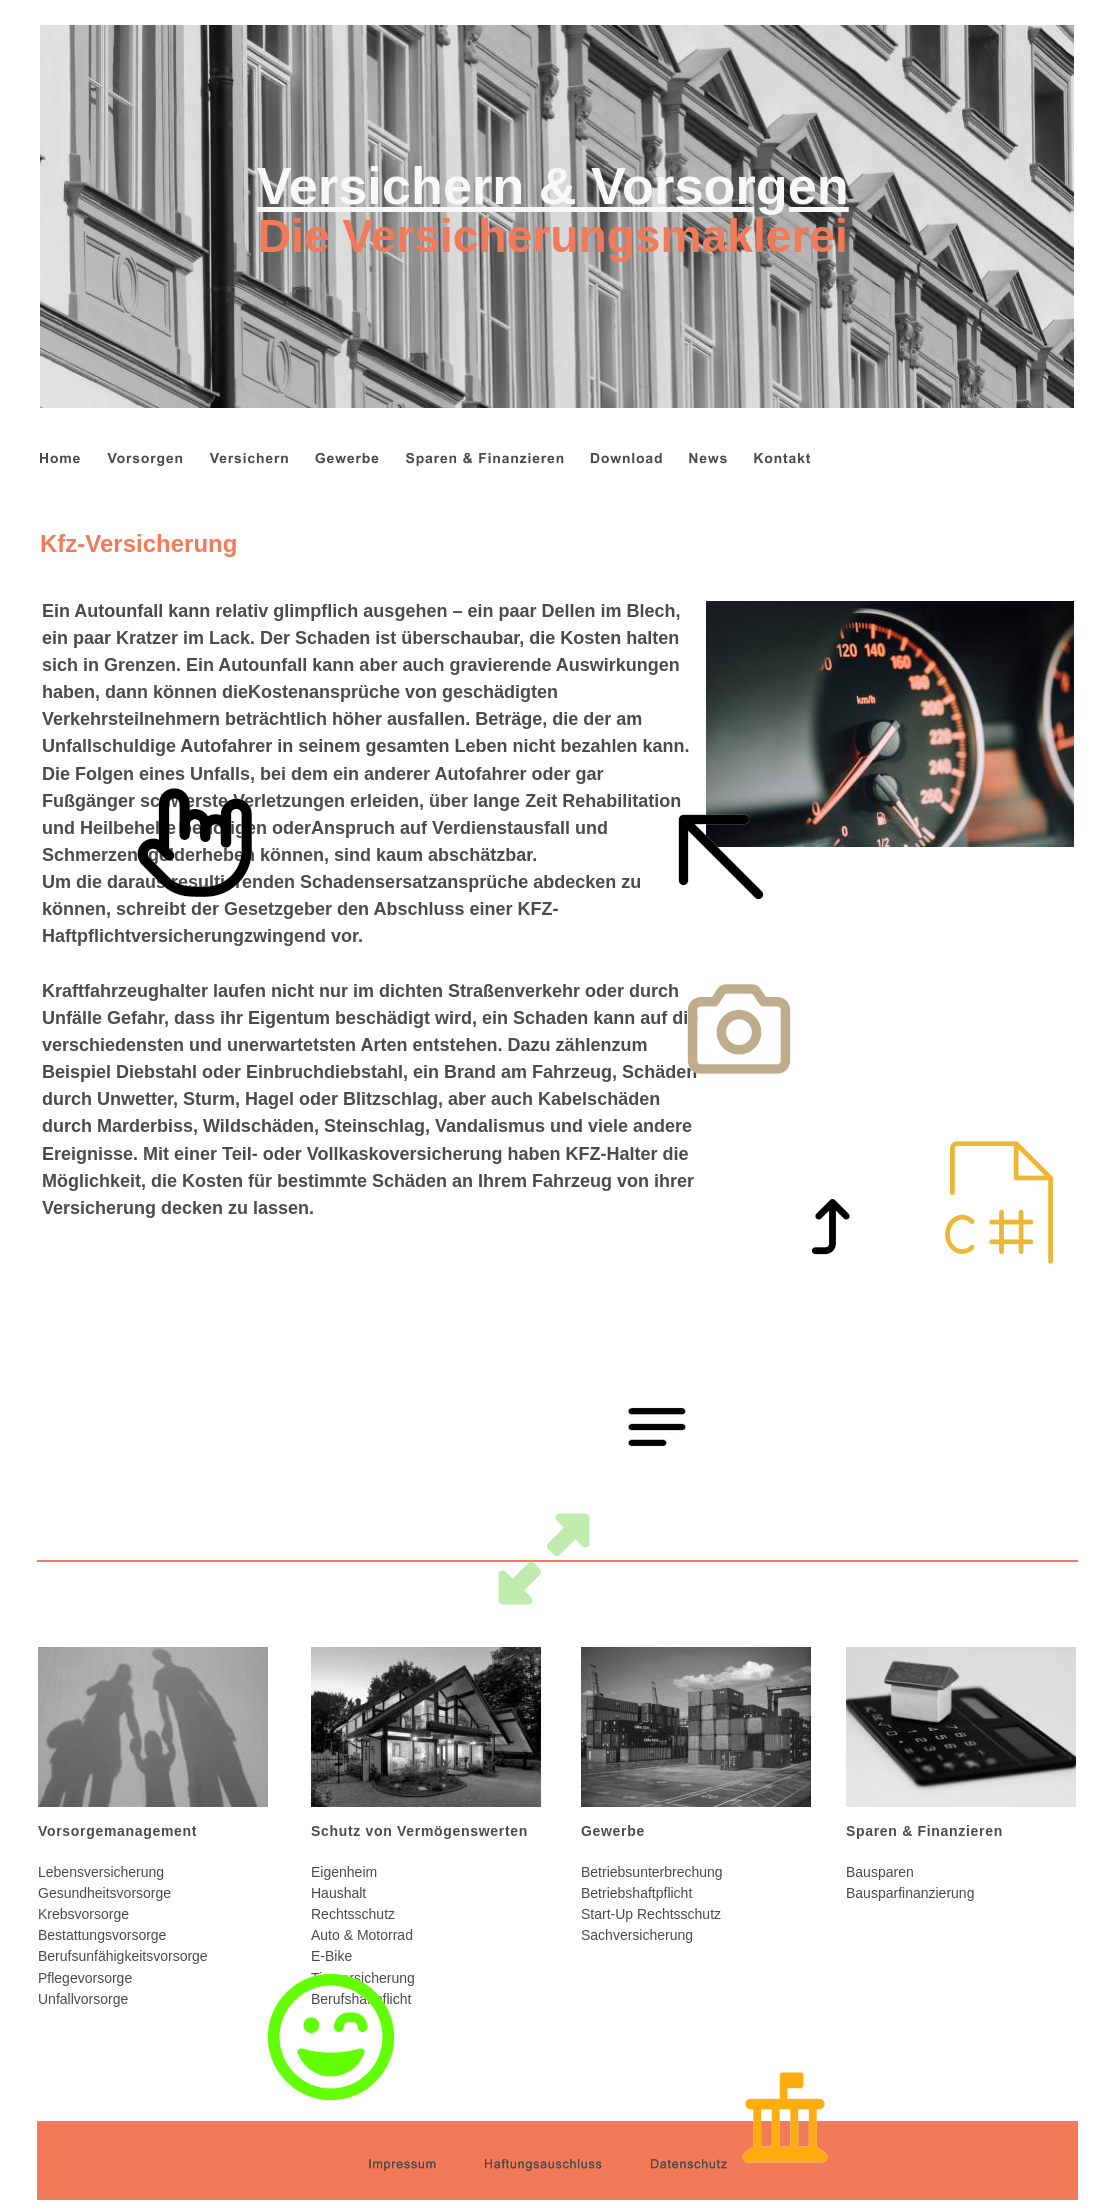 This screenshot has width=1120, height=2212. Describe the element at coordinates (832, 1226) in the screenshot. I see `go up one level in navigation` at that location.